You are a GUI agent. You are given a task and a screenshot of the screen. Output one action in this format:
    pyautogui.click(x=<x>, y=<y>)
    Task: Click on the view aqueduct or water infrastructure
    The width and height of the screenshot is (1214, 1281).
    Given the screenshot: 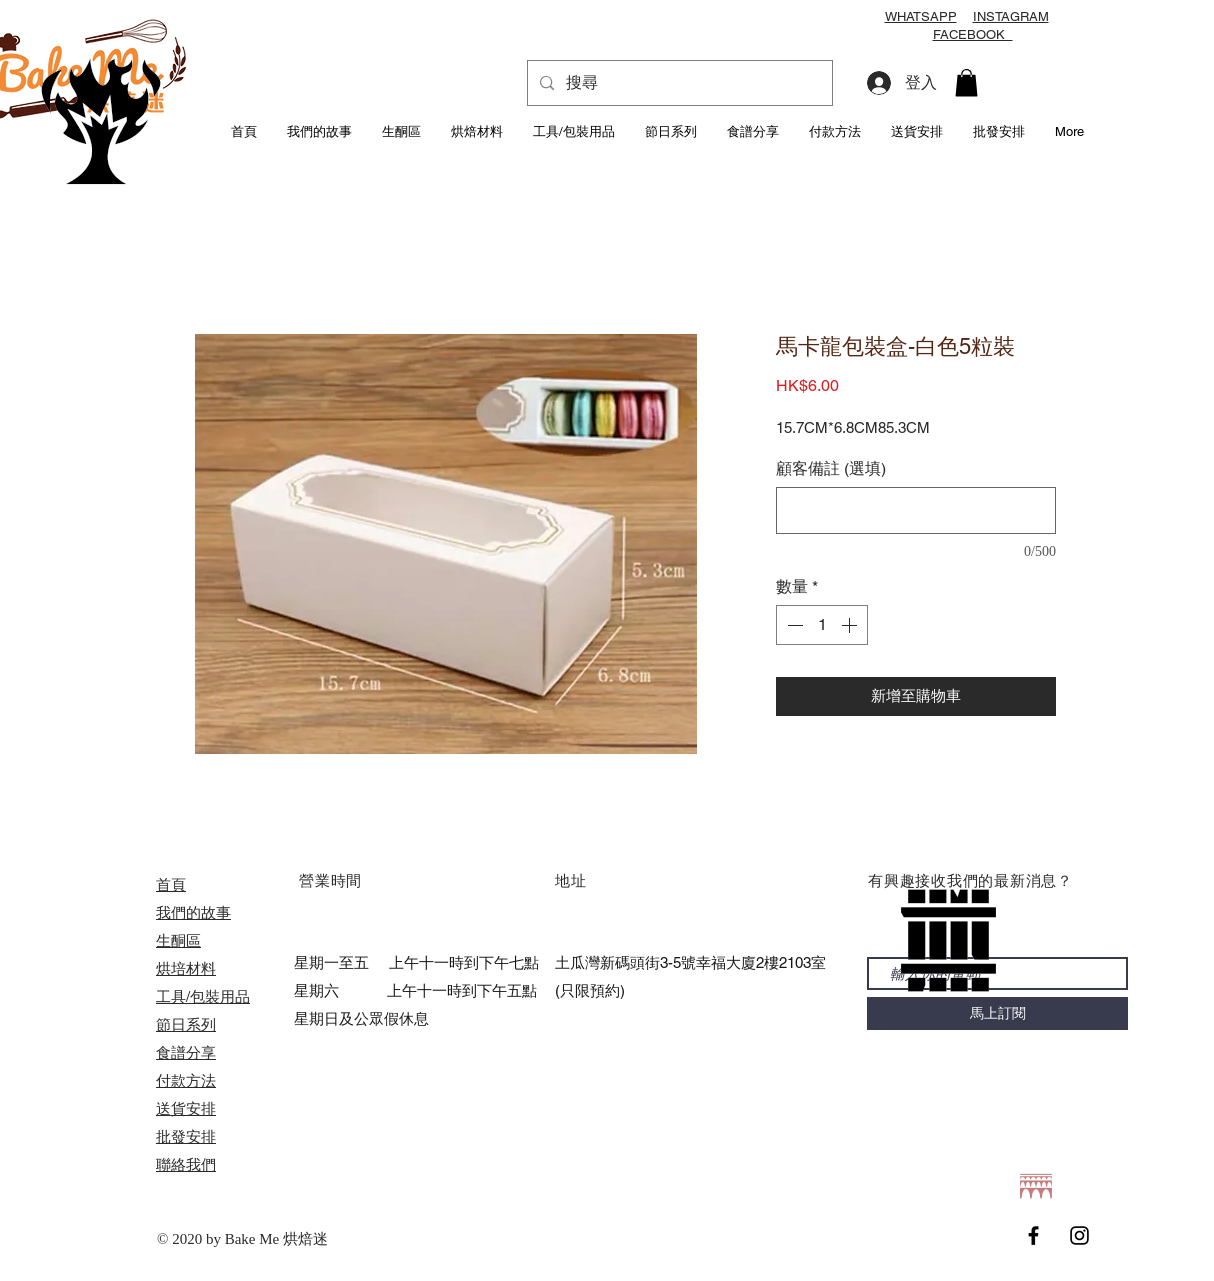 What is the action you would take?
    pyautogui.click(x=1036, y=1183)
    